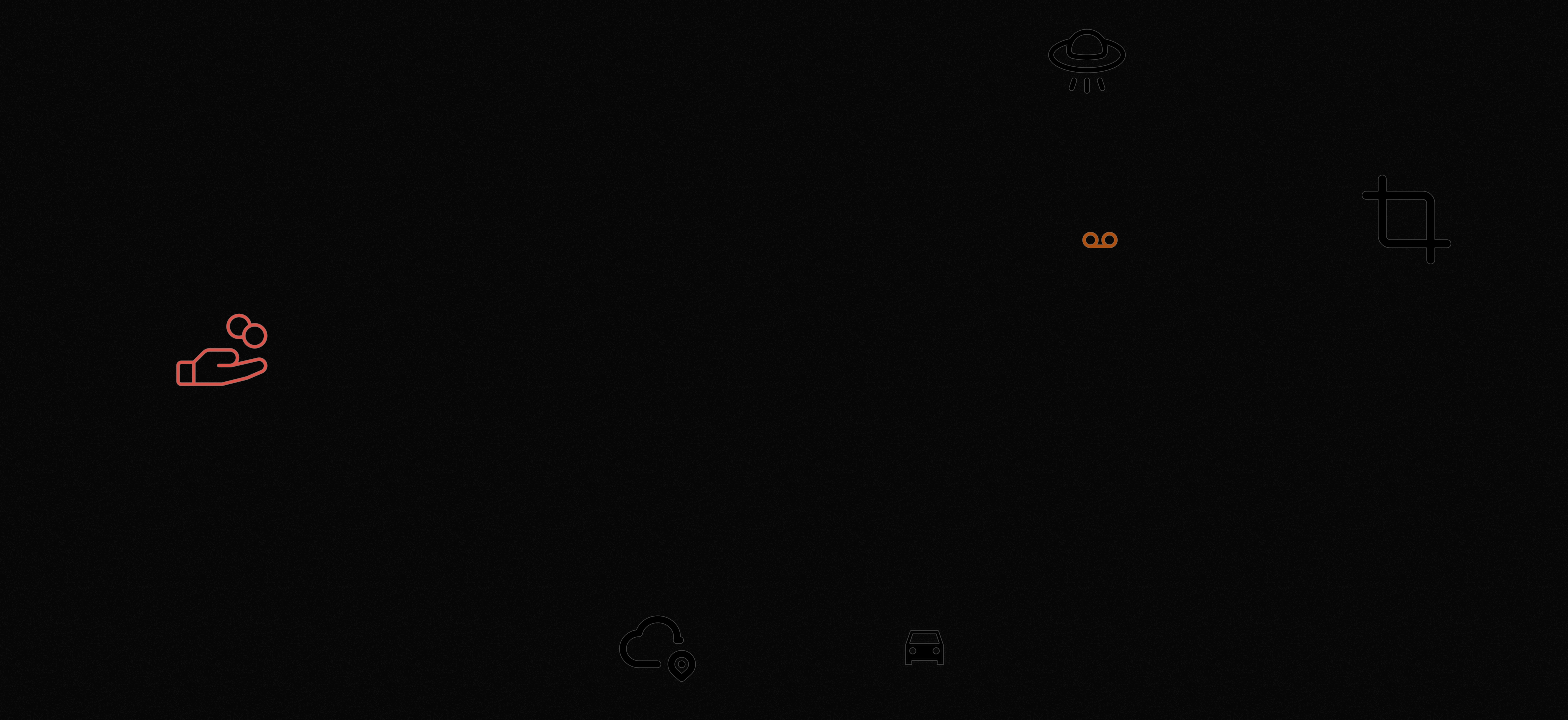 The height and width of the screenshot is (720, 1568). I want to click on crop an image or photo, so click(1406, 219).